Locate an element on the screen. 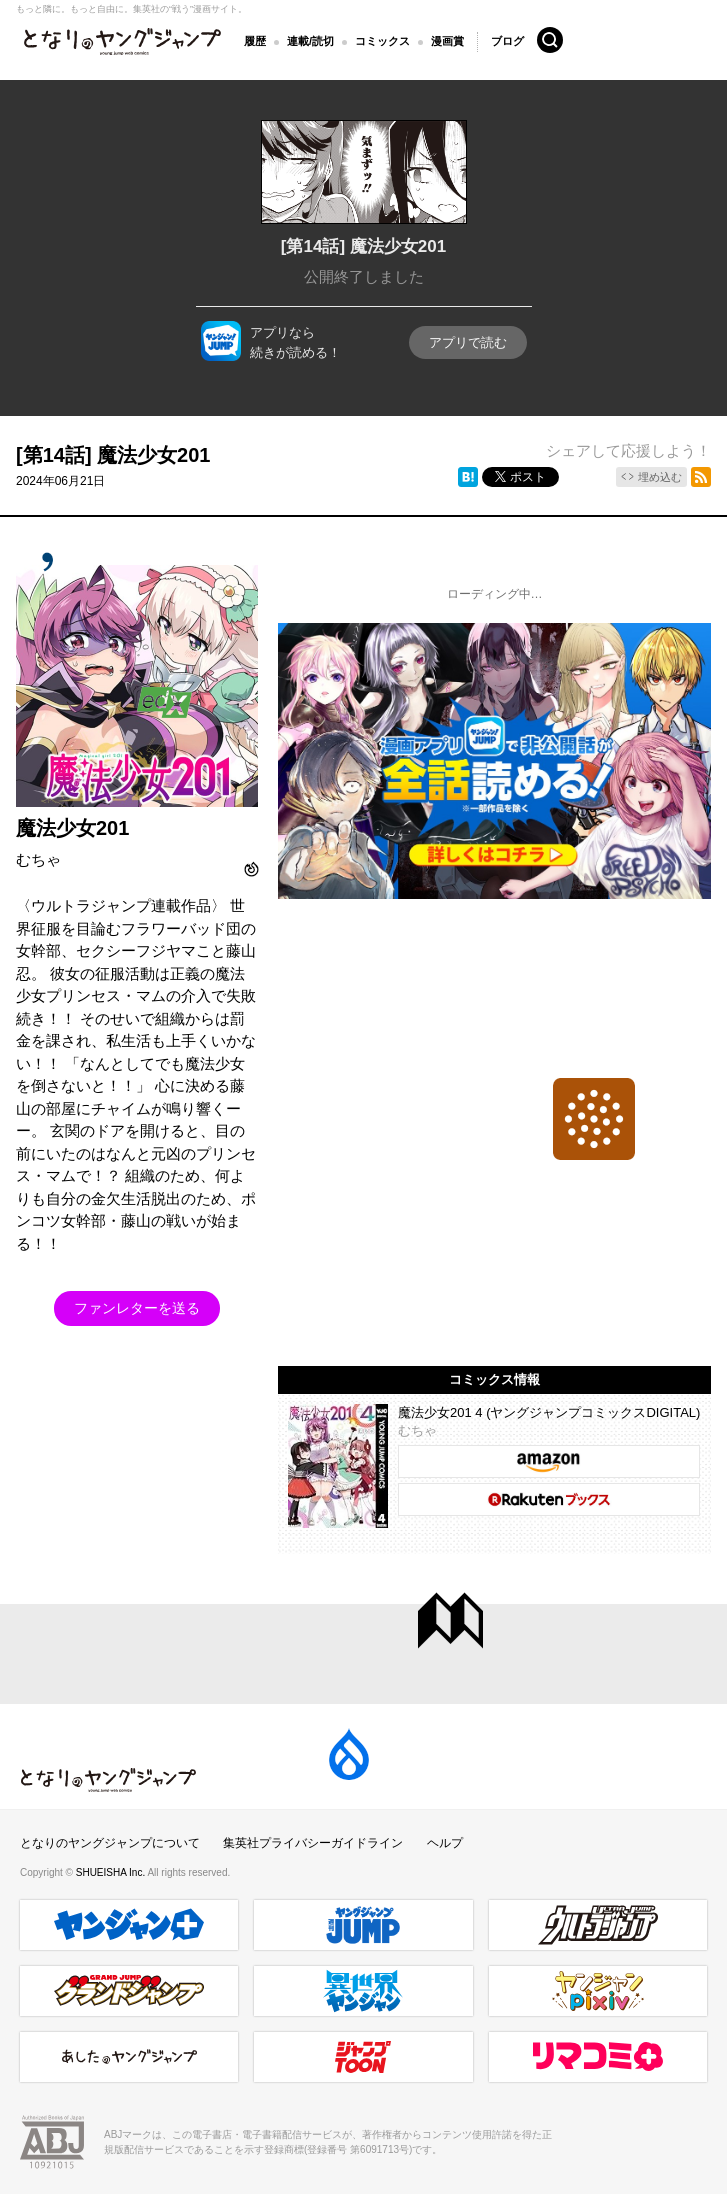  open the Photocrowd app is located at coordinates (594, 1119).